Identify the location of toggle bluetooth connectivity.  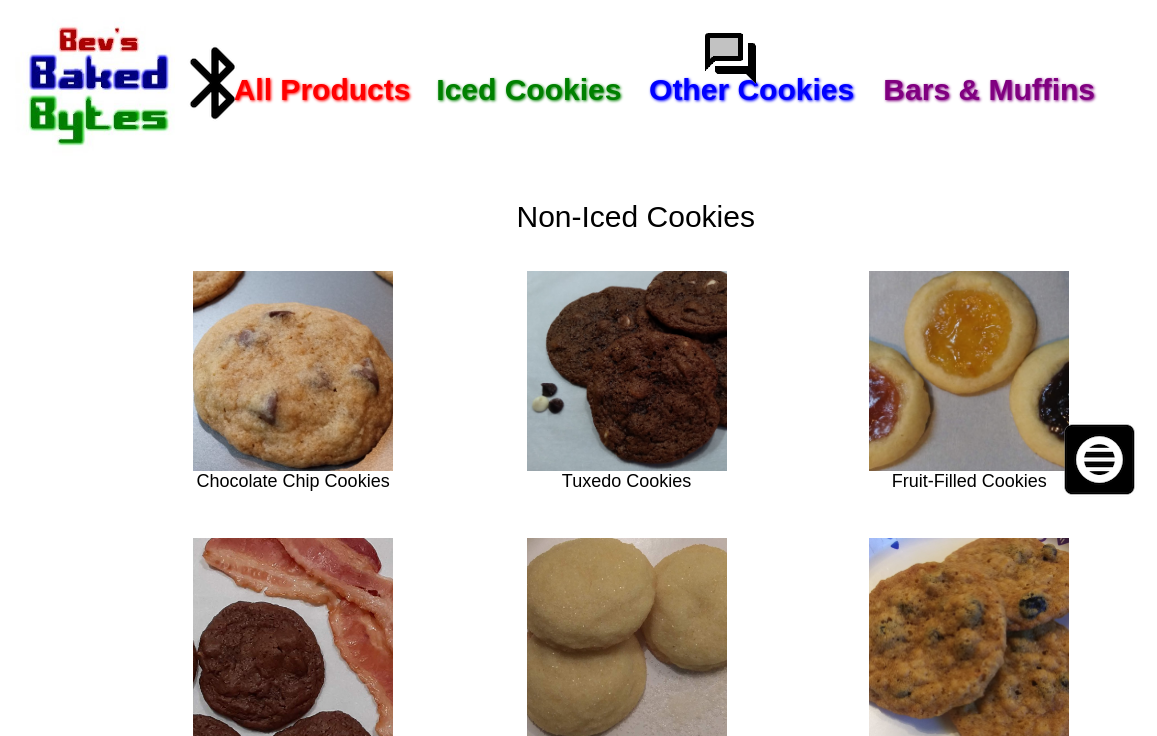
(215, 83).